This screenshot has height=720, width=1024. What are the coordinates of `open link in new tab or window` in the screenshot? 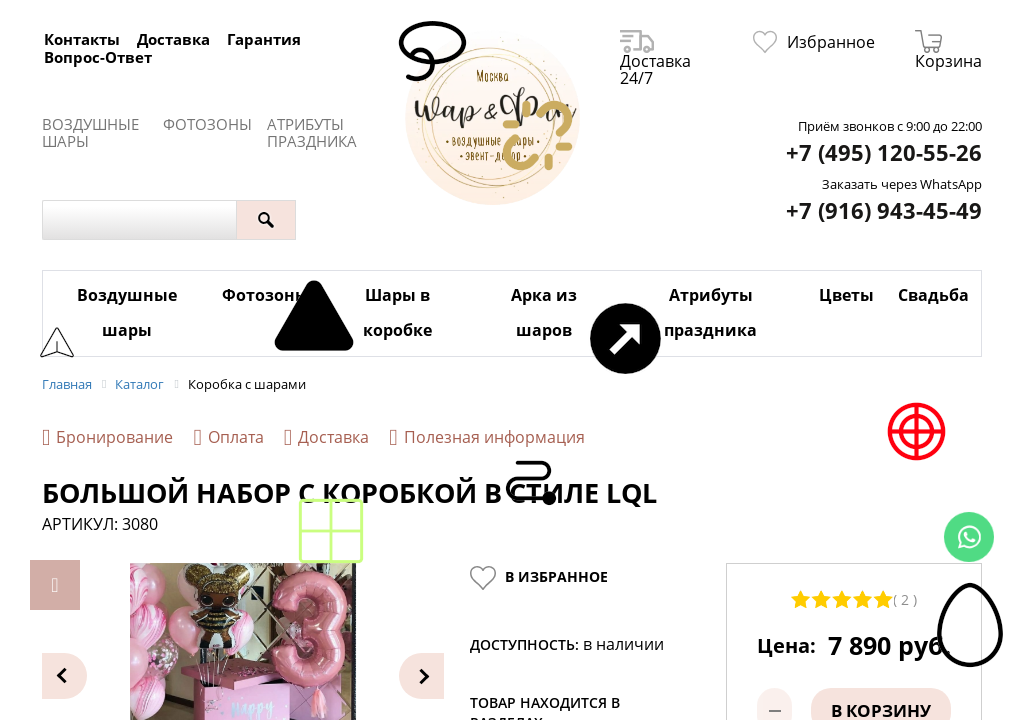 It's located at (625, 338).